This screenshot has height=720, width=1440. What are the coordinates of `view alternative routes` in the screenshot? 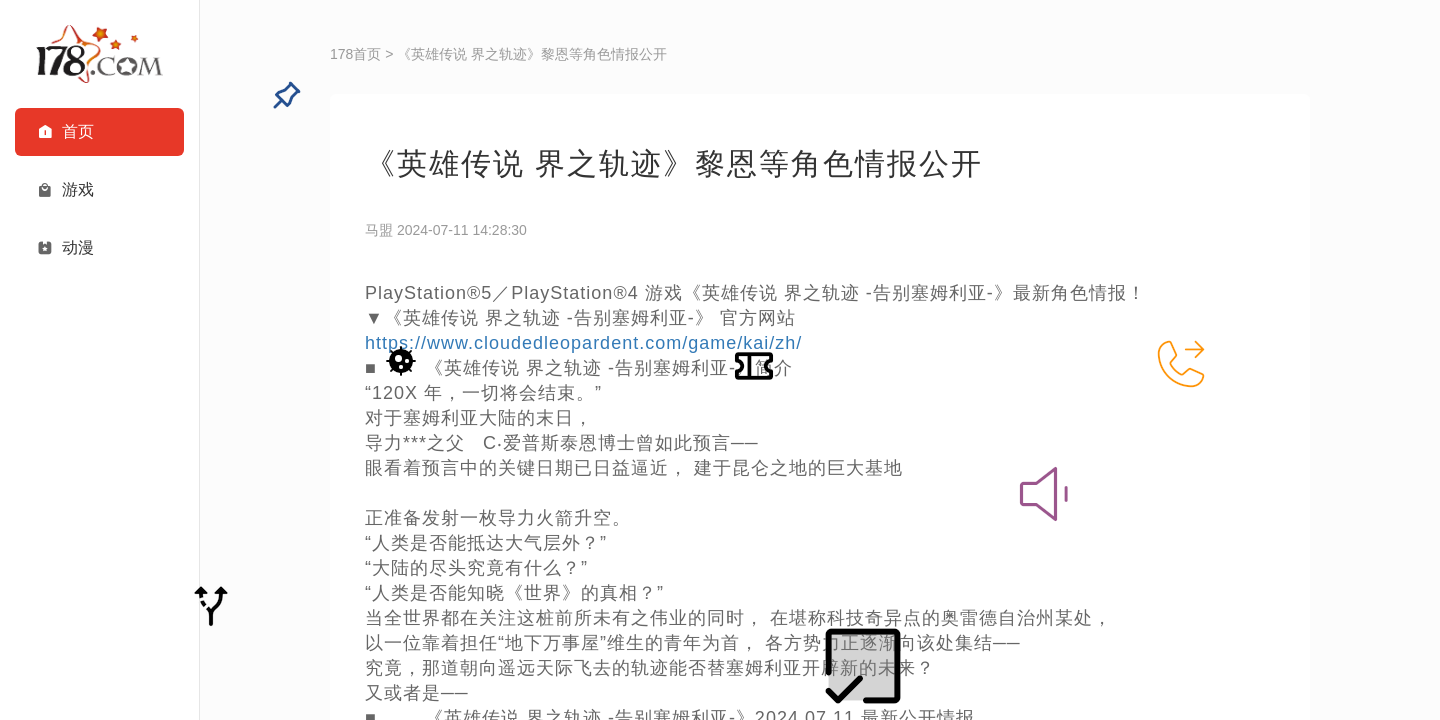 It's located at (211, 606).